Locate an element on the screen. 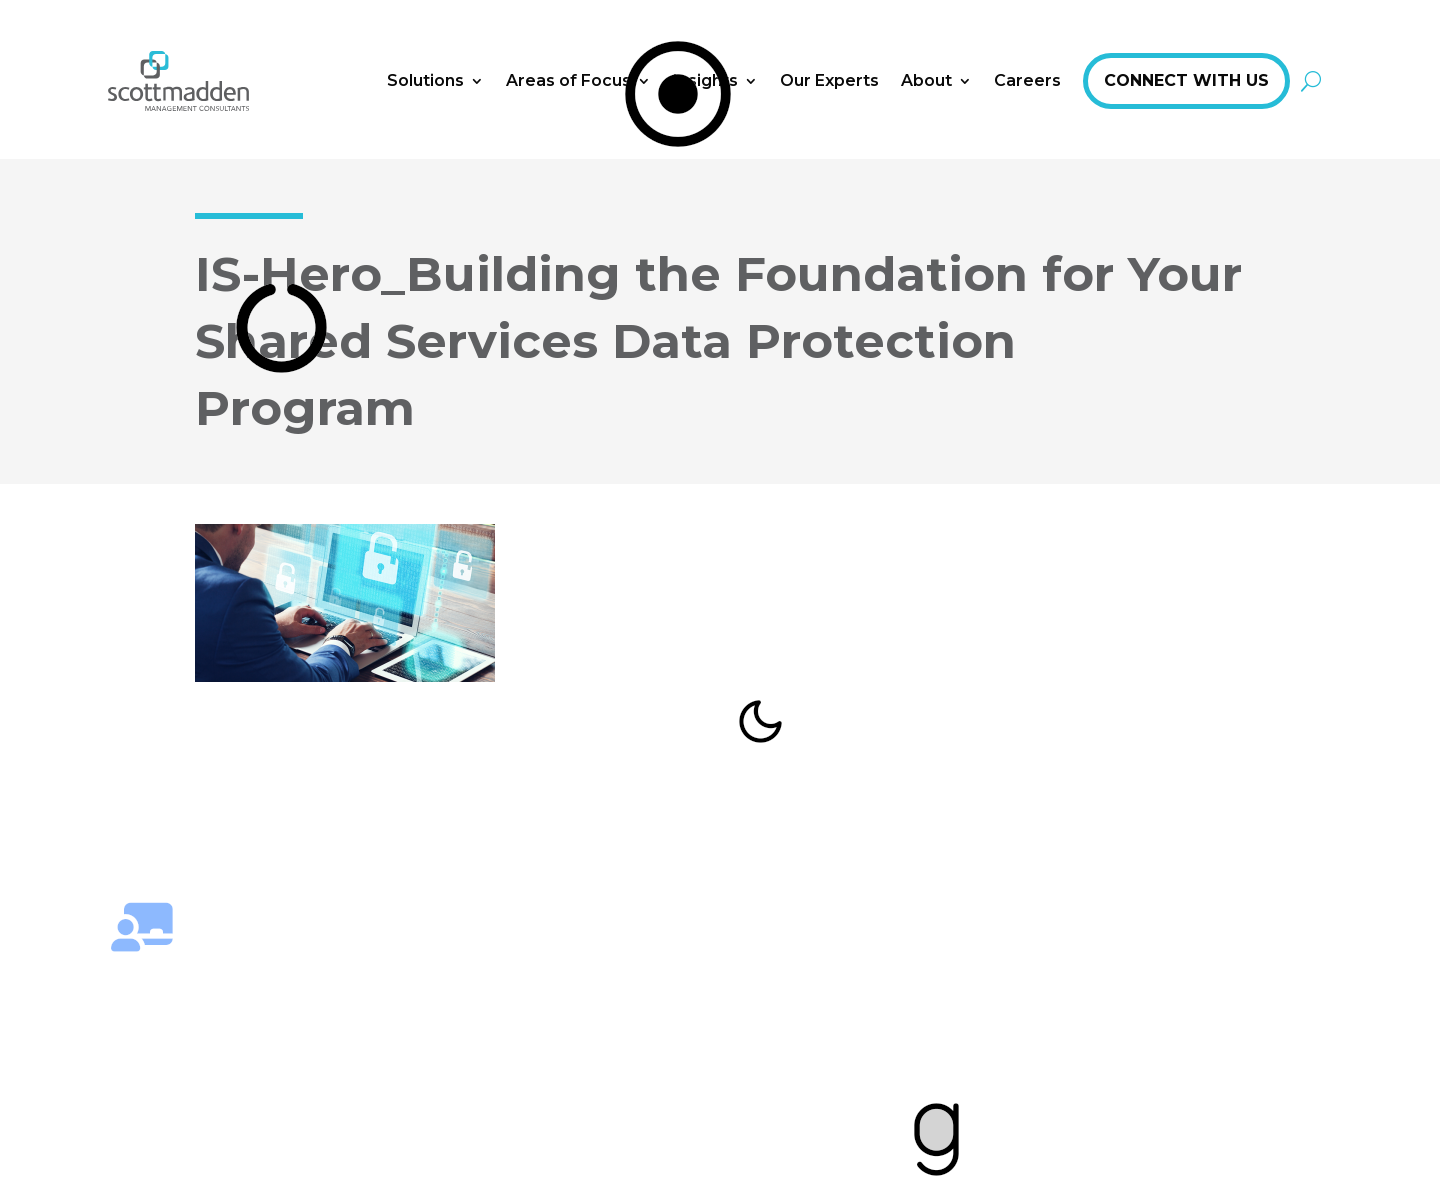 Image resolution: width=1440 pixels, height=1193 pixels. access teaching or presentation tools is located at coordinates (143, 925).